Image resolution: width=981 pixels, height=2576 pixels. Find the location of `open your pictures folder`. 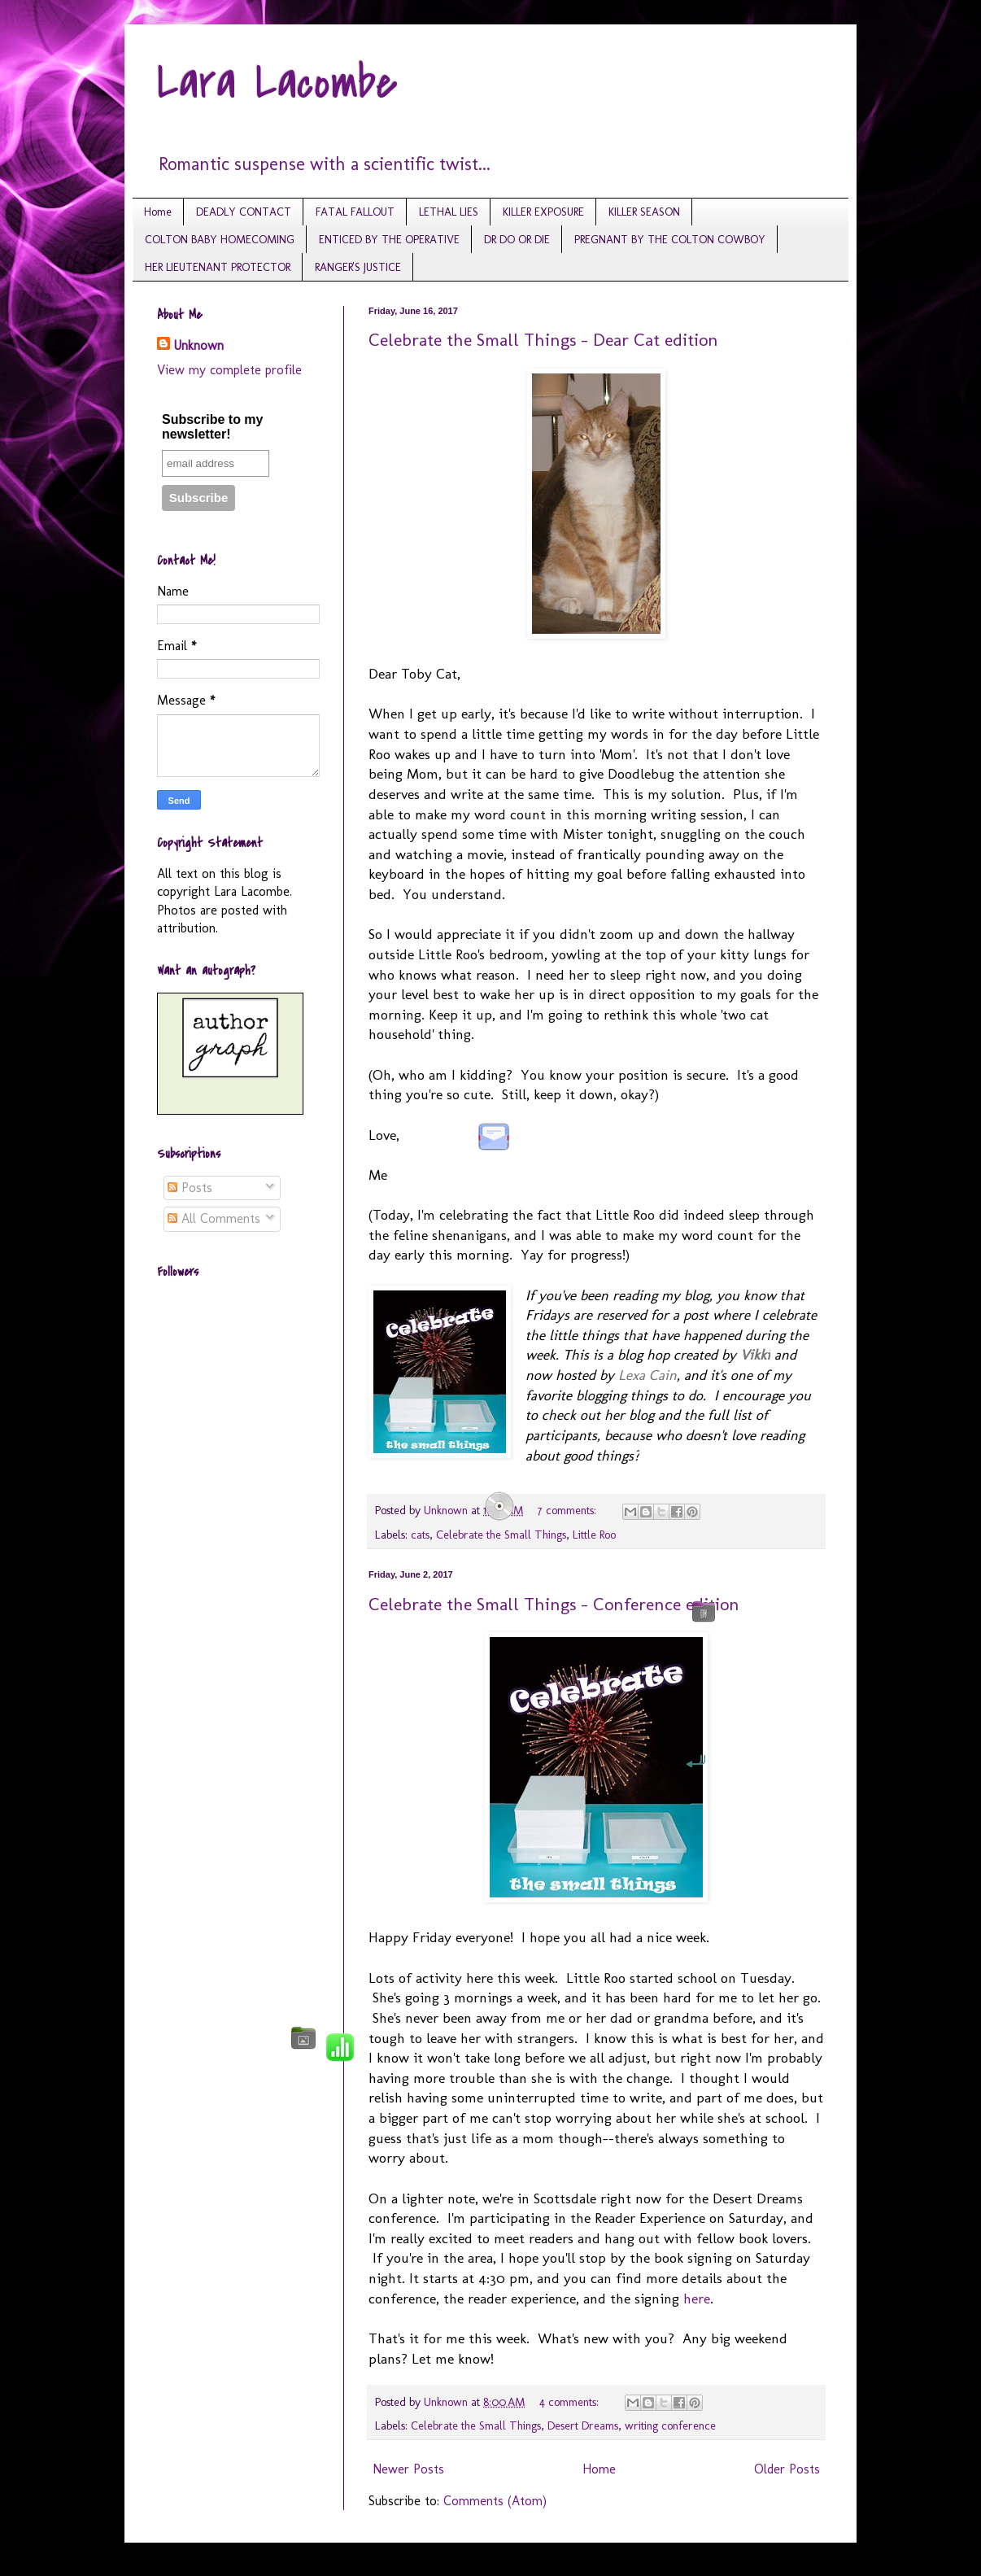

open your pictures folder is located at coordinates (303, 2037).